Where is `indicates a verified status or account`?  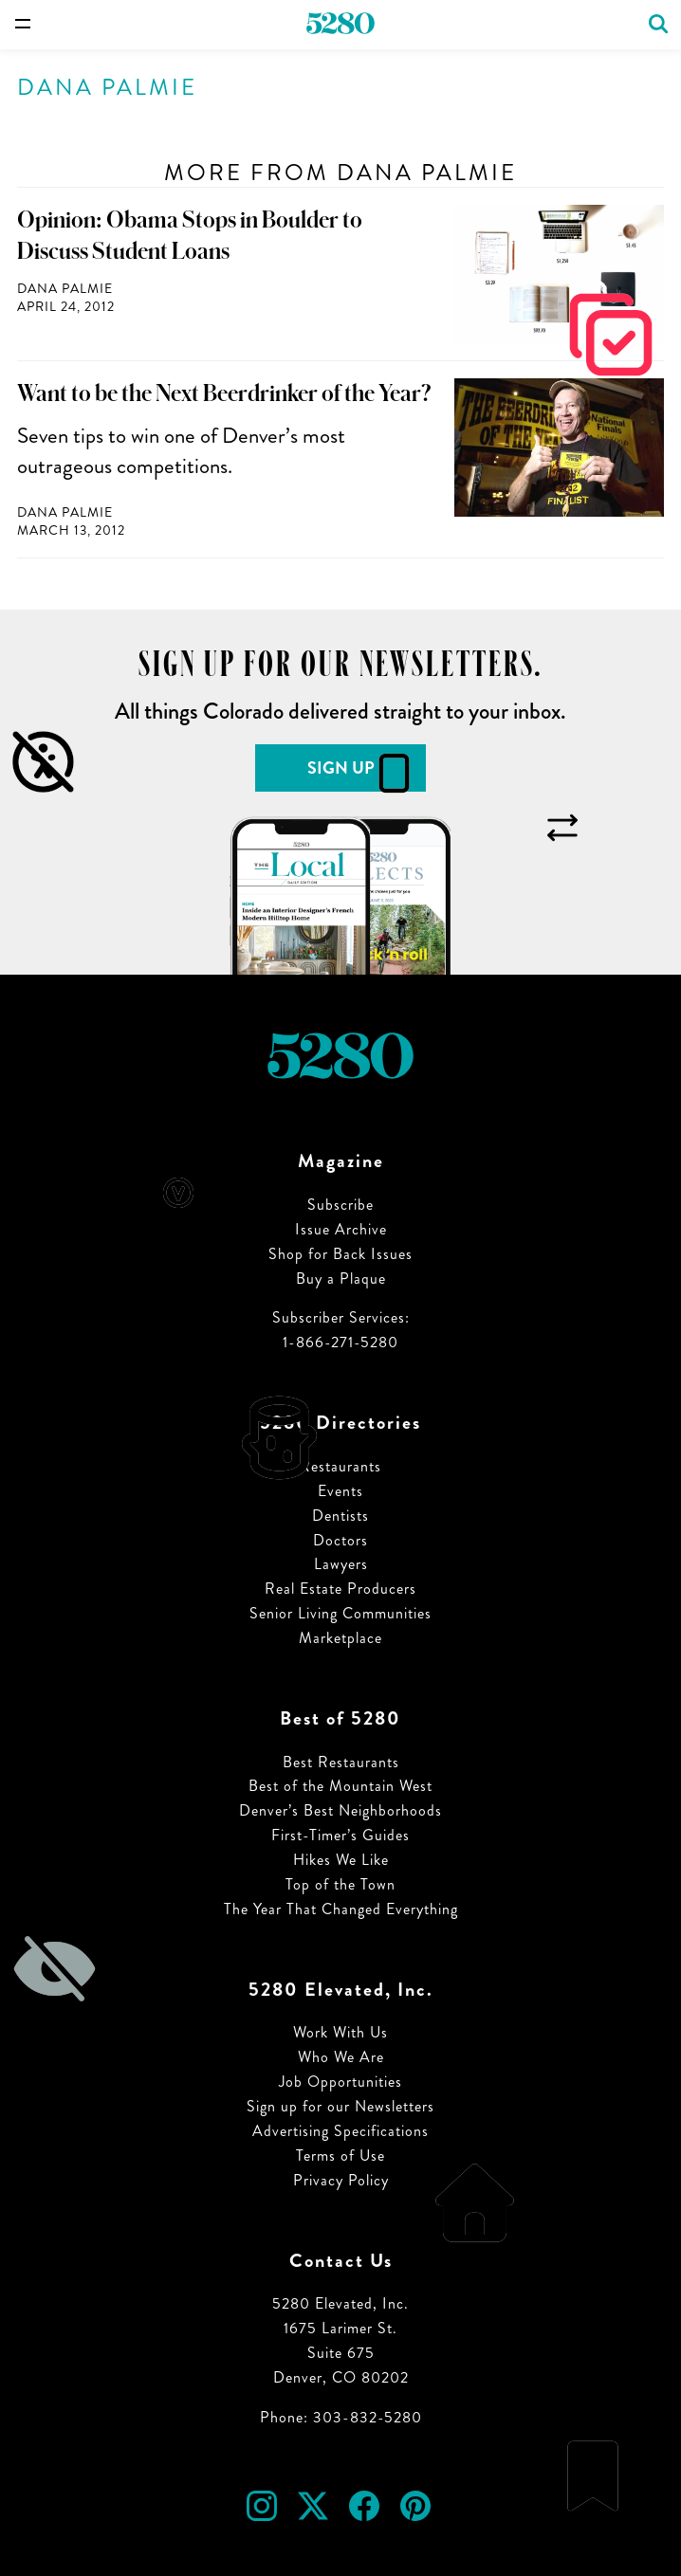
indicates a verified status or account is located at coordinates (178, 1193).